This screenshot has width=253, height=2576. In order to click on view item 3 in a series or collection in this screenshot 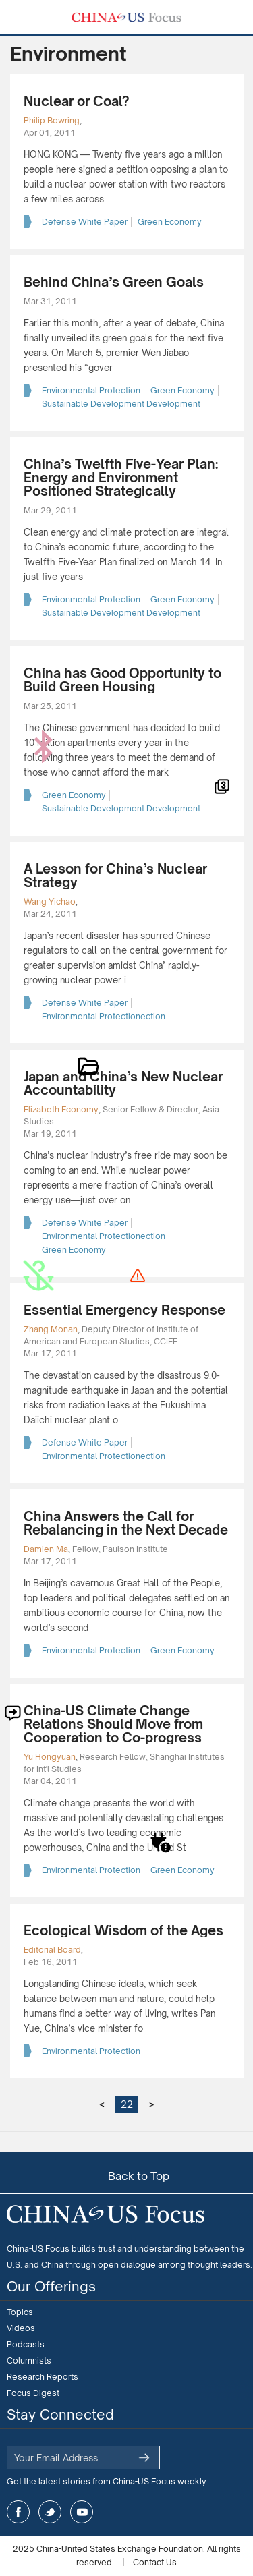, I will do `click(222, 786)`.